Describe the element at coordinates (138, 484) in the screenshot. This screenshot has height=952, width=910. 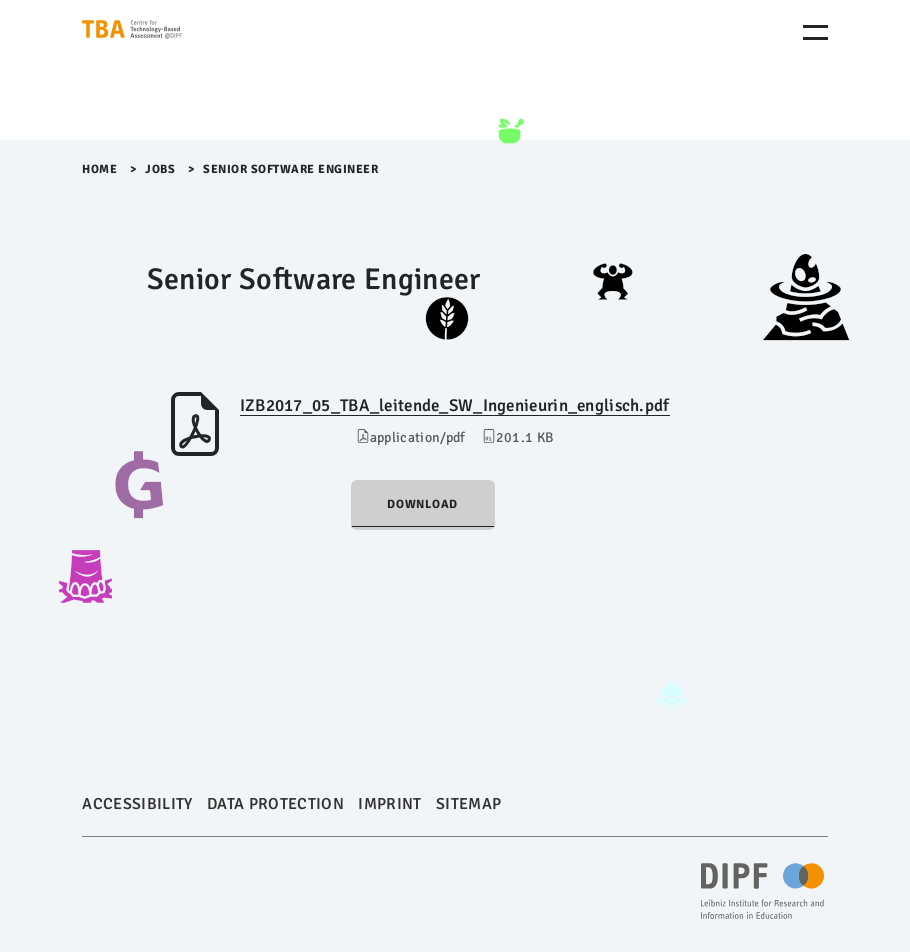
I see `view your current credits balance` at that location.